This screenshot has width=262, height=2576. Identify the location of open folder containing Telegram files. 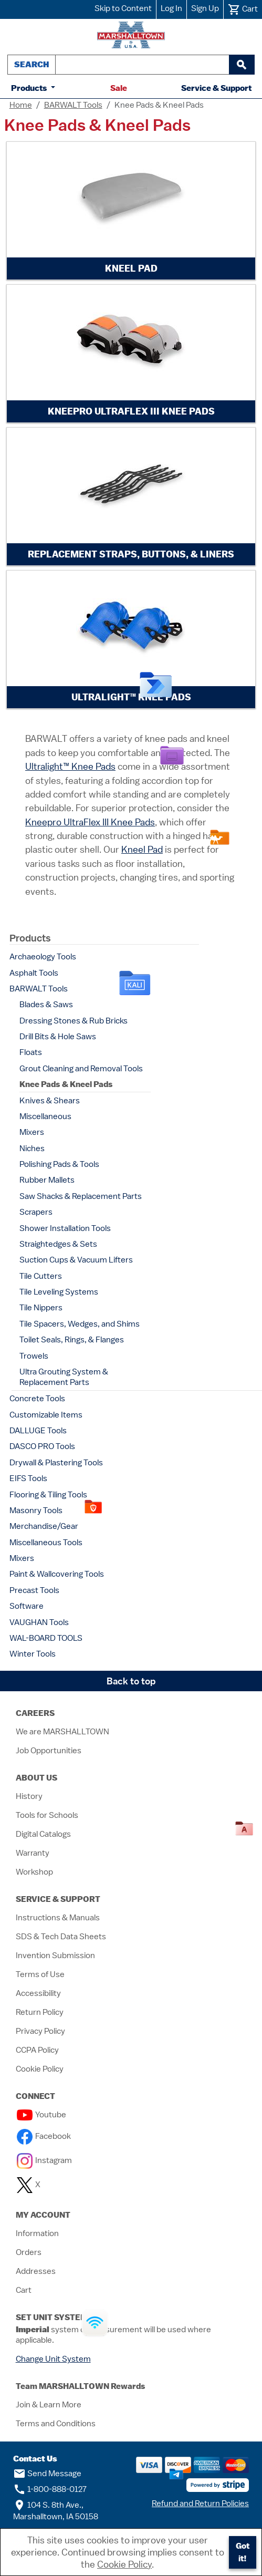
(176, 2474).